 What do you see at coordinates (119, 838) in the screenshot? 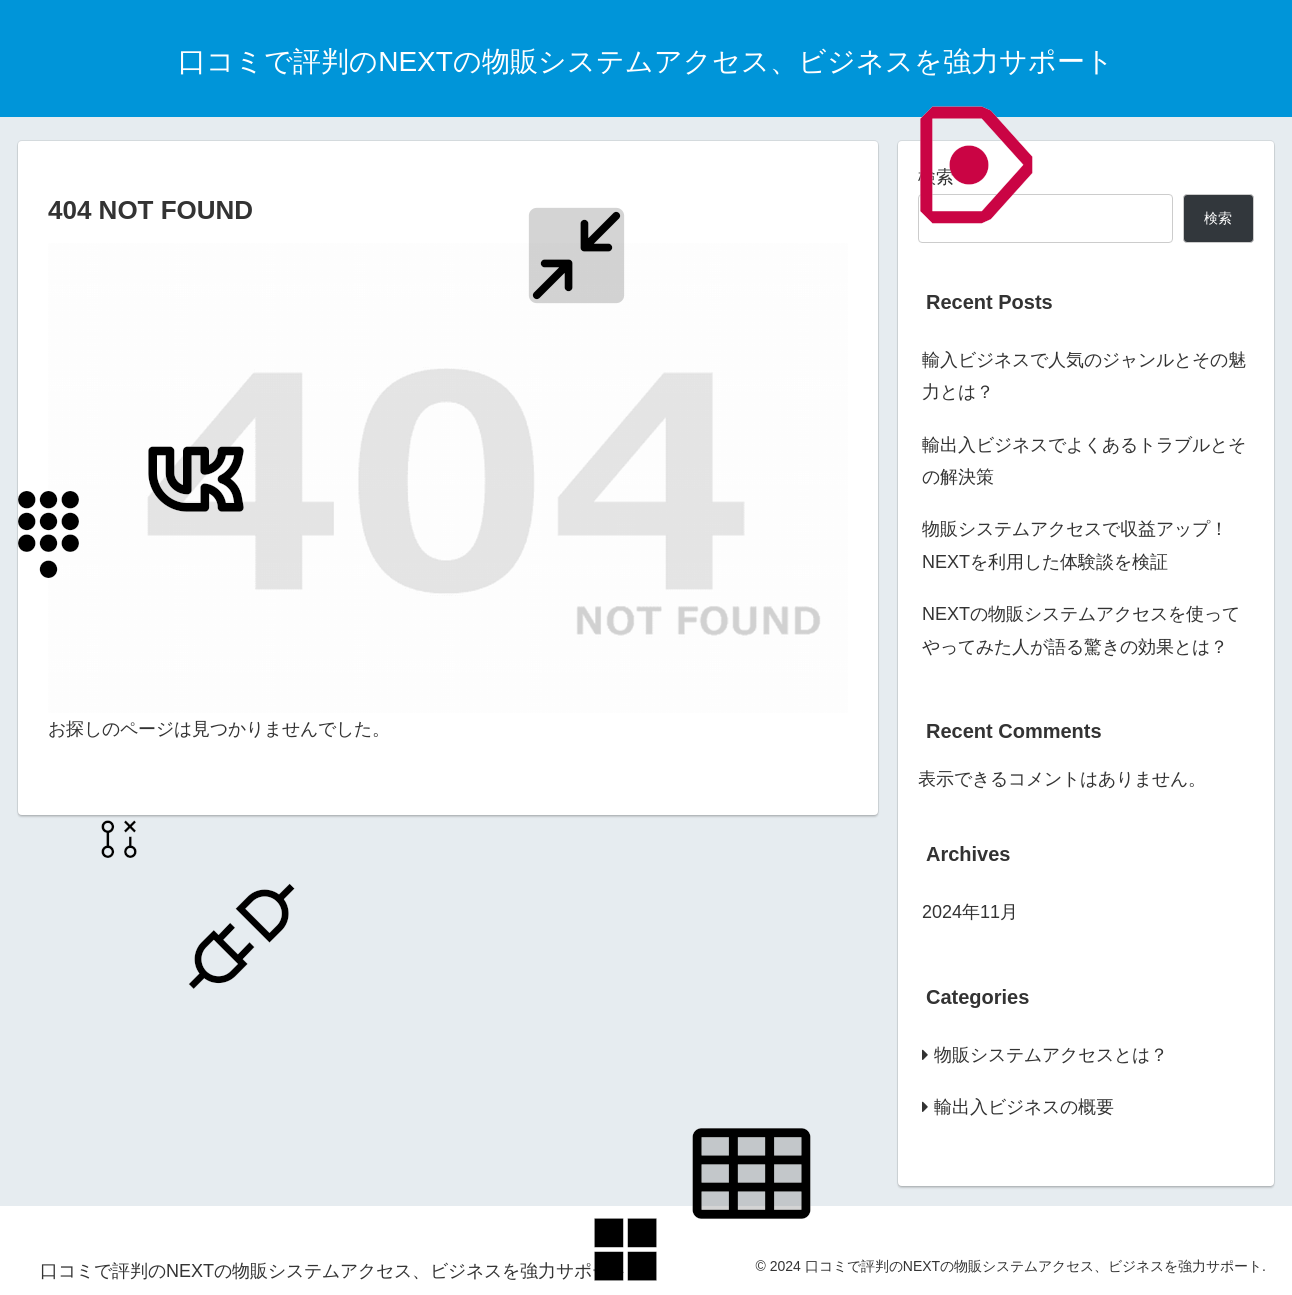
I see `indicates a closed or rejected pull request` at bounding box center [119, 838].